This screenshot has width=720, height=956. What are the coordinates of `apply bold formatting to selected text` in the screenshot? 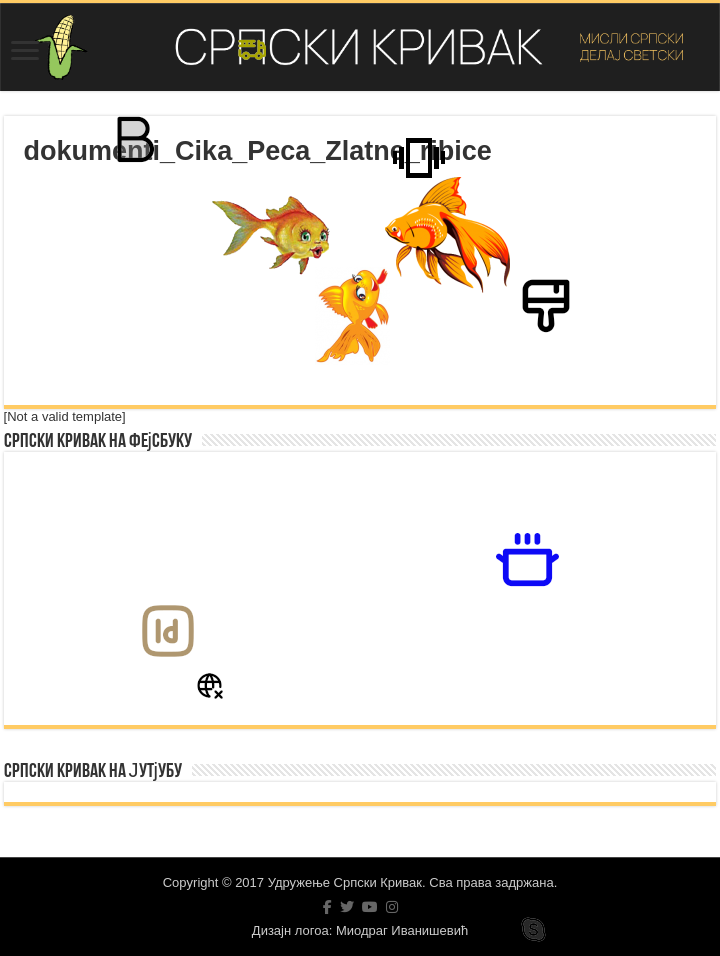 It's located at (132, 140).